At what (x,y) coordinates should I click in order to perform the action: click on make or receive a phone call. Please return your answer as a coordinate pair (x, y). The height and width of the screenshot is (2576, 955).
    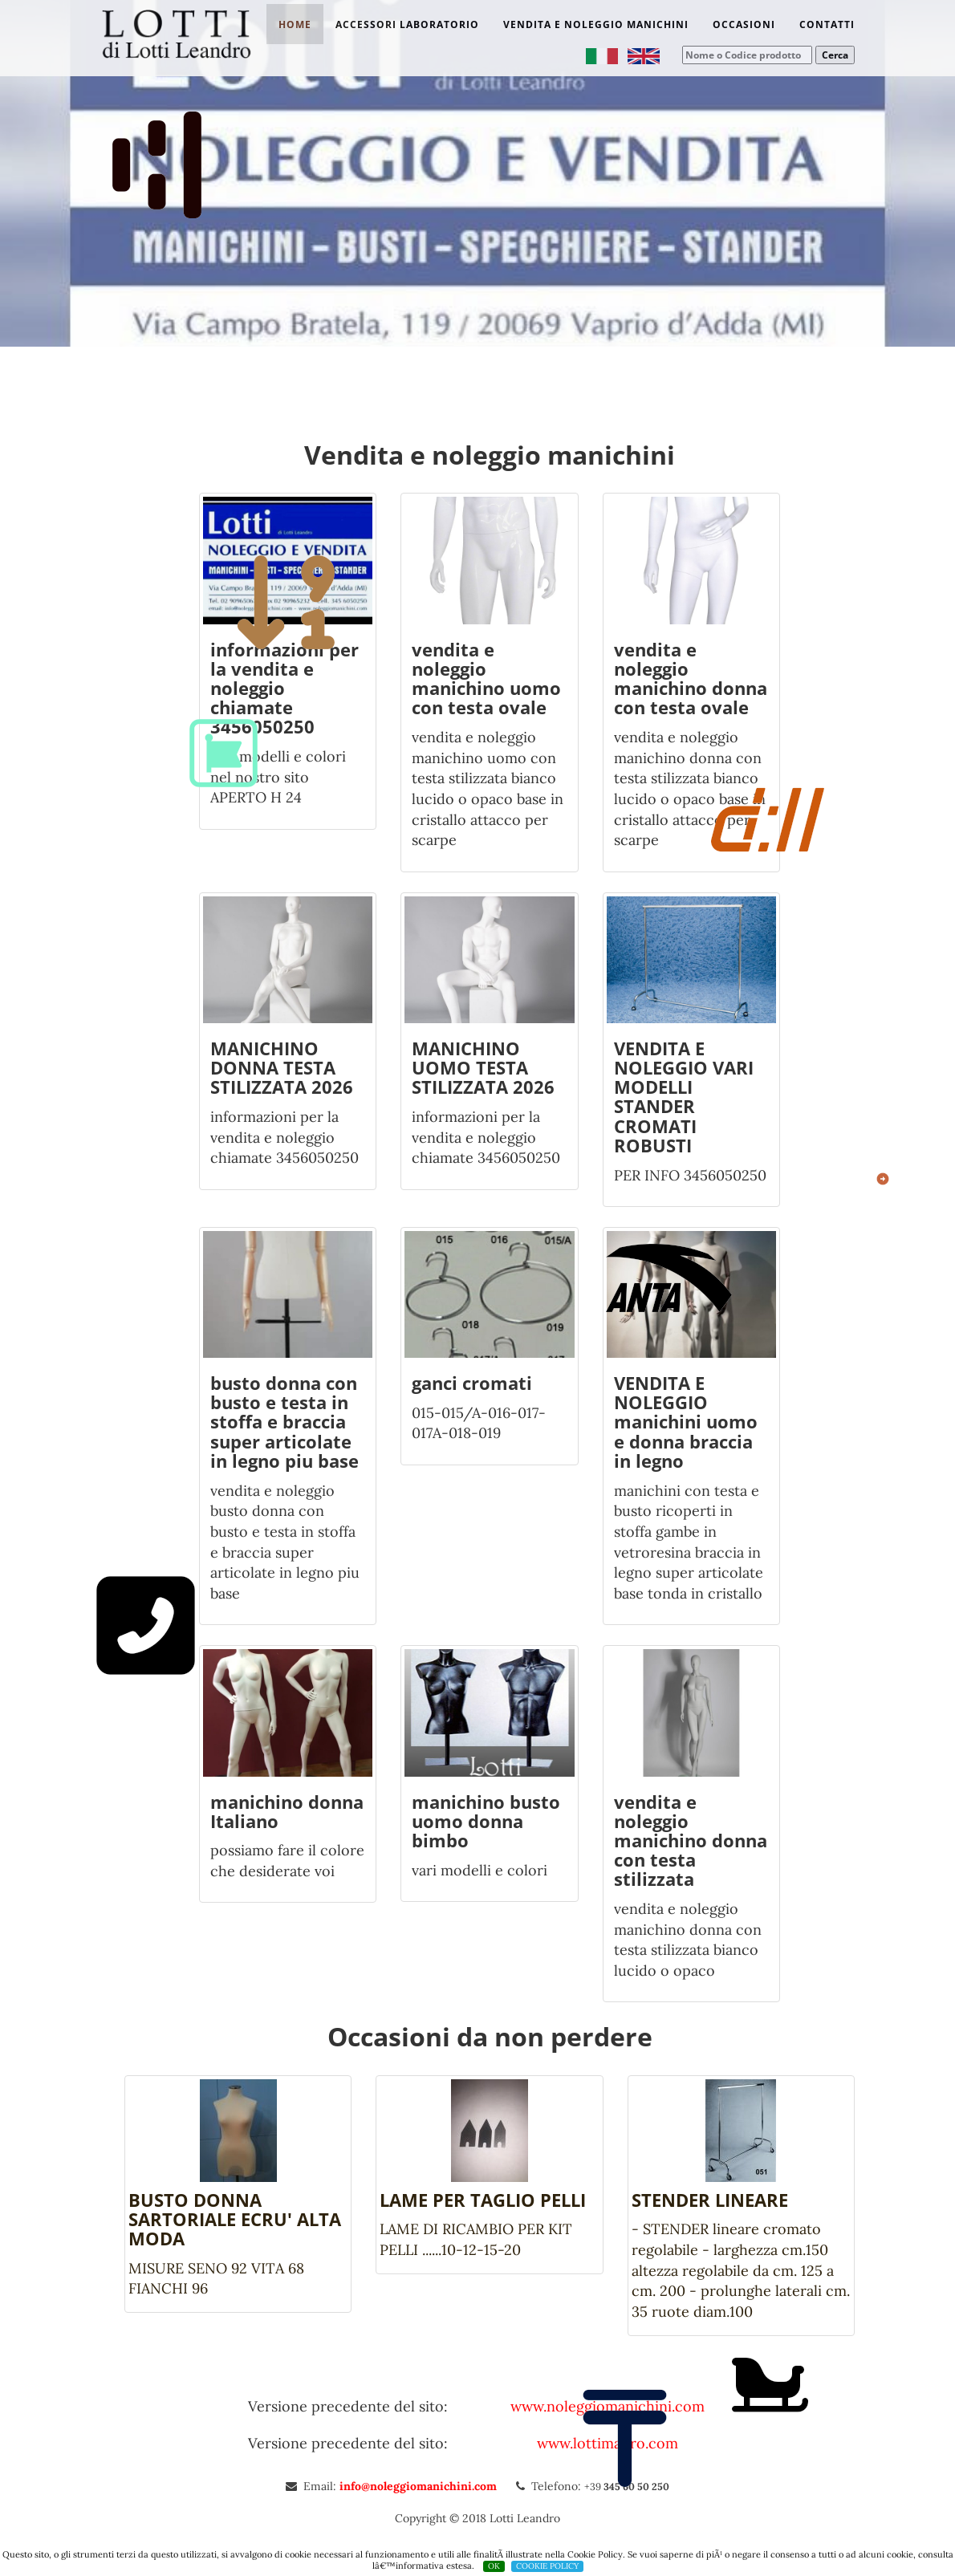
    Looking at the image, I should click on (145, 1625).